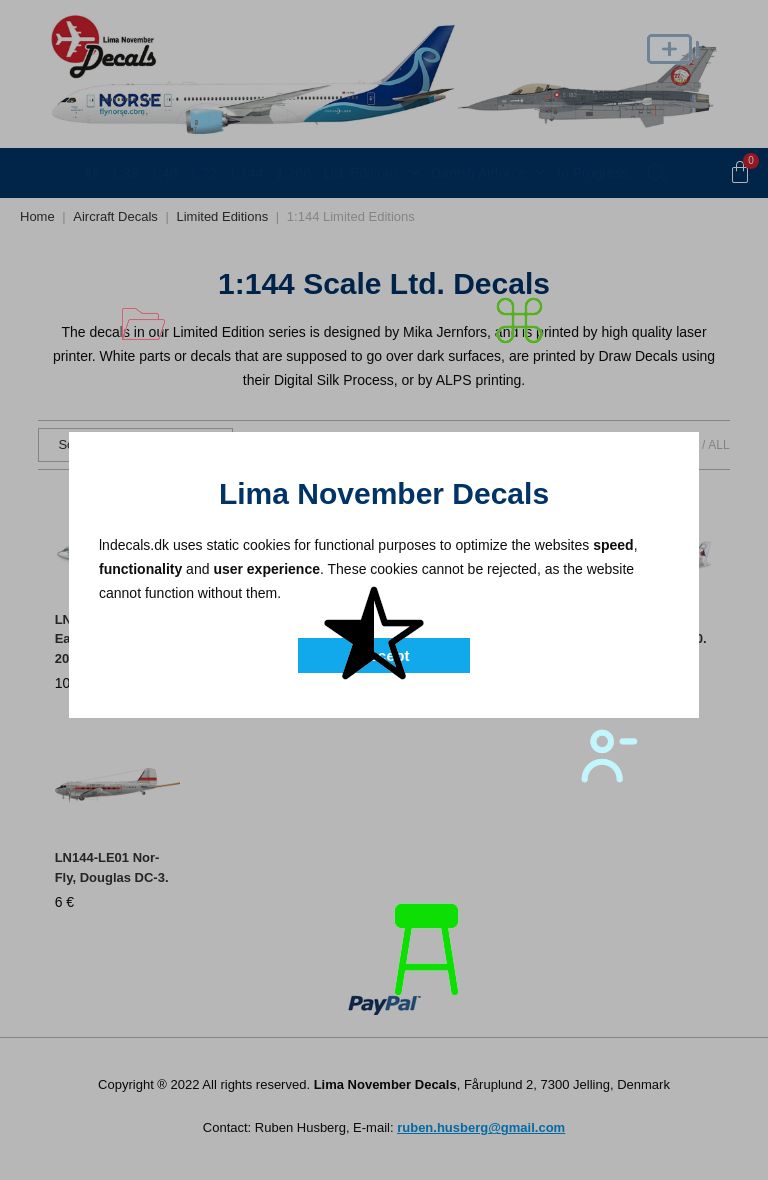 The height and width of the screenshot is (1180, 768). Describe the element at coordinates (142, 323) in the screenshot. I see `open folder containing files` at that location.